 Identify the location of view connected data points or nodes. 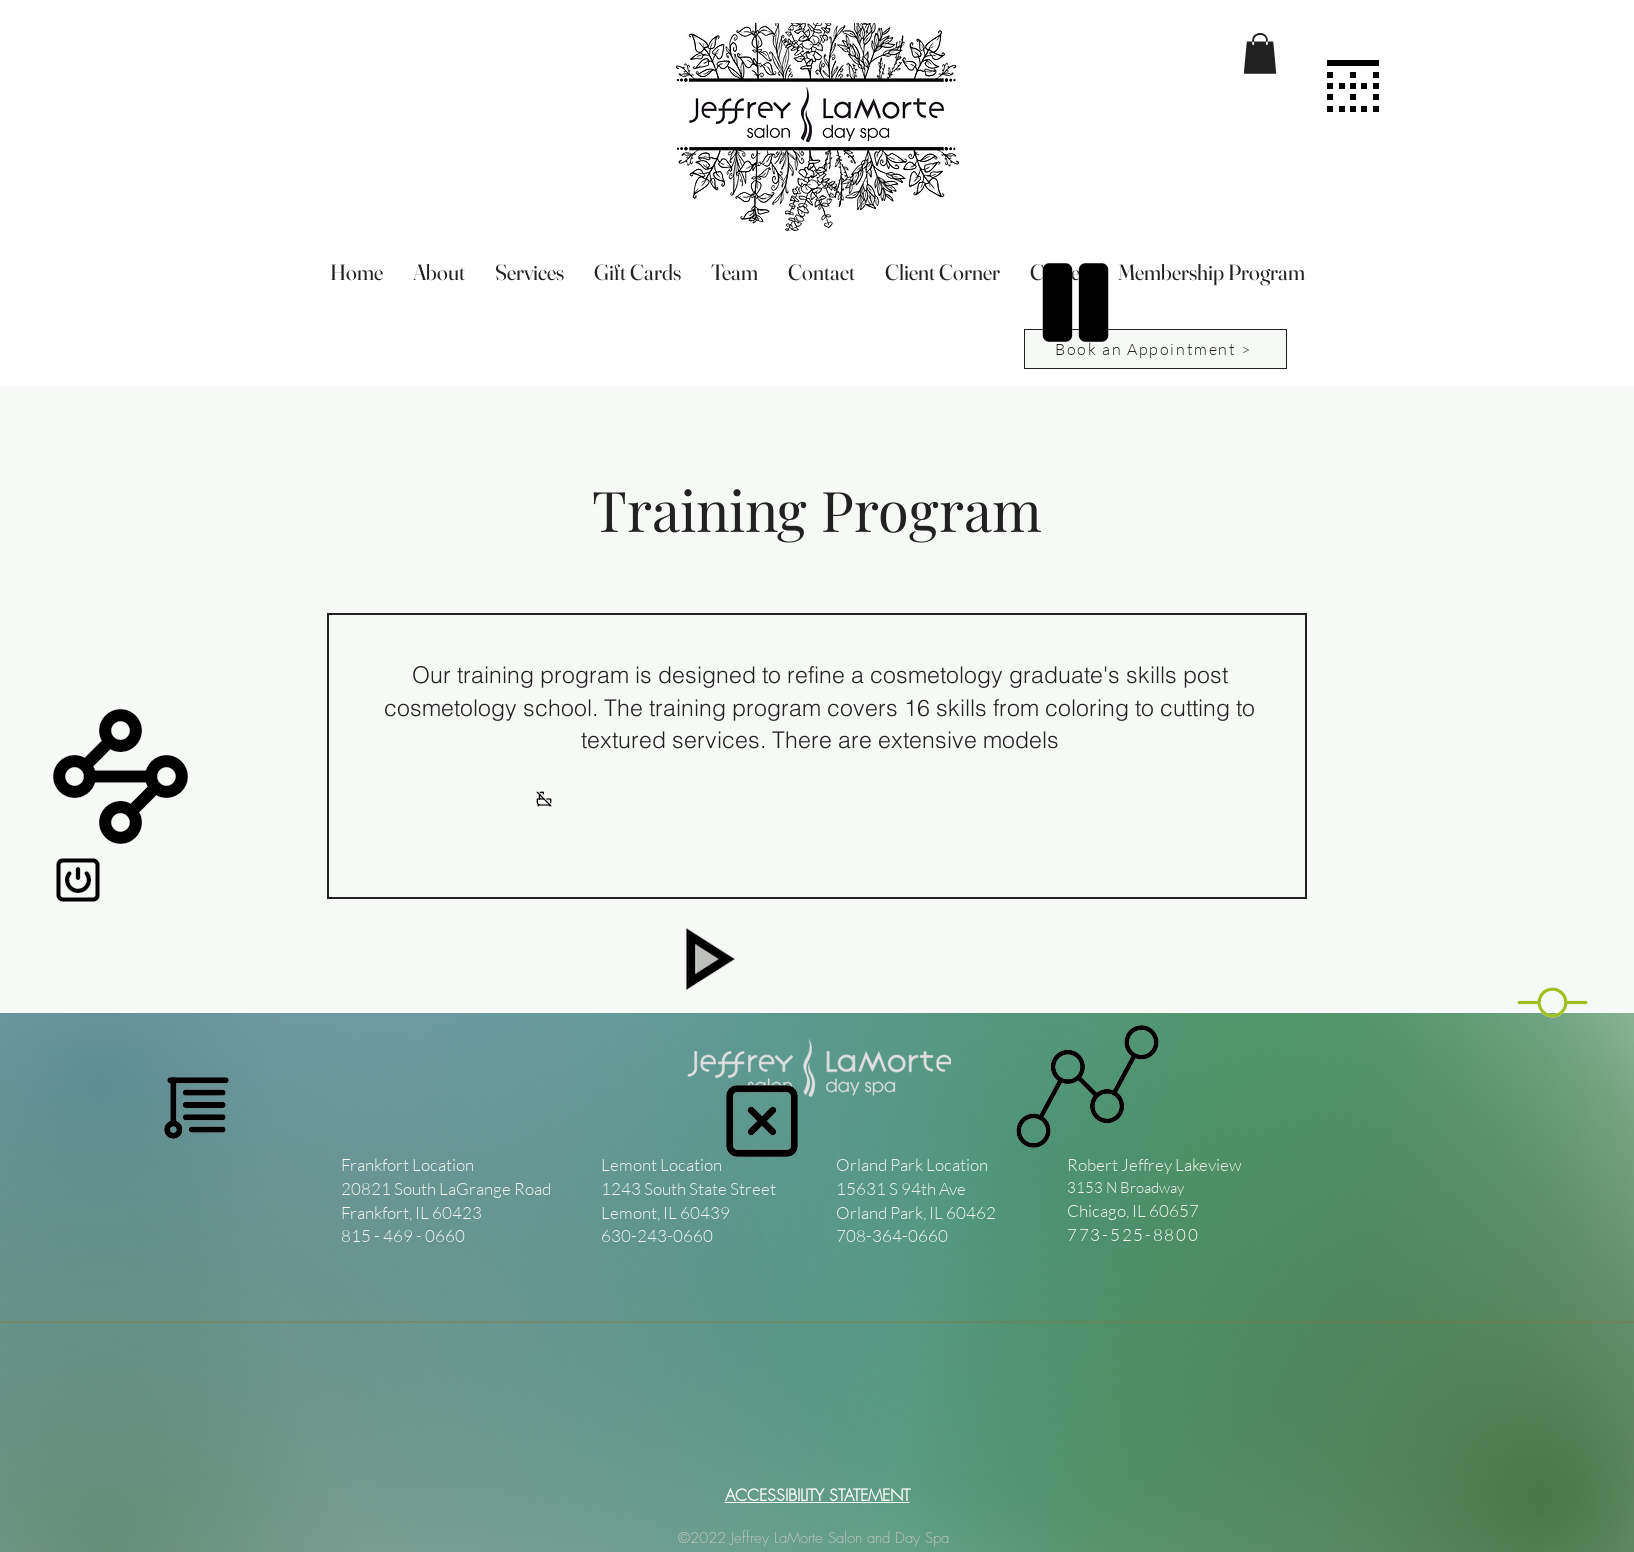
(1087, 1086).